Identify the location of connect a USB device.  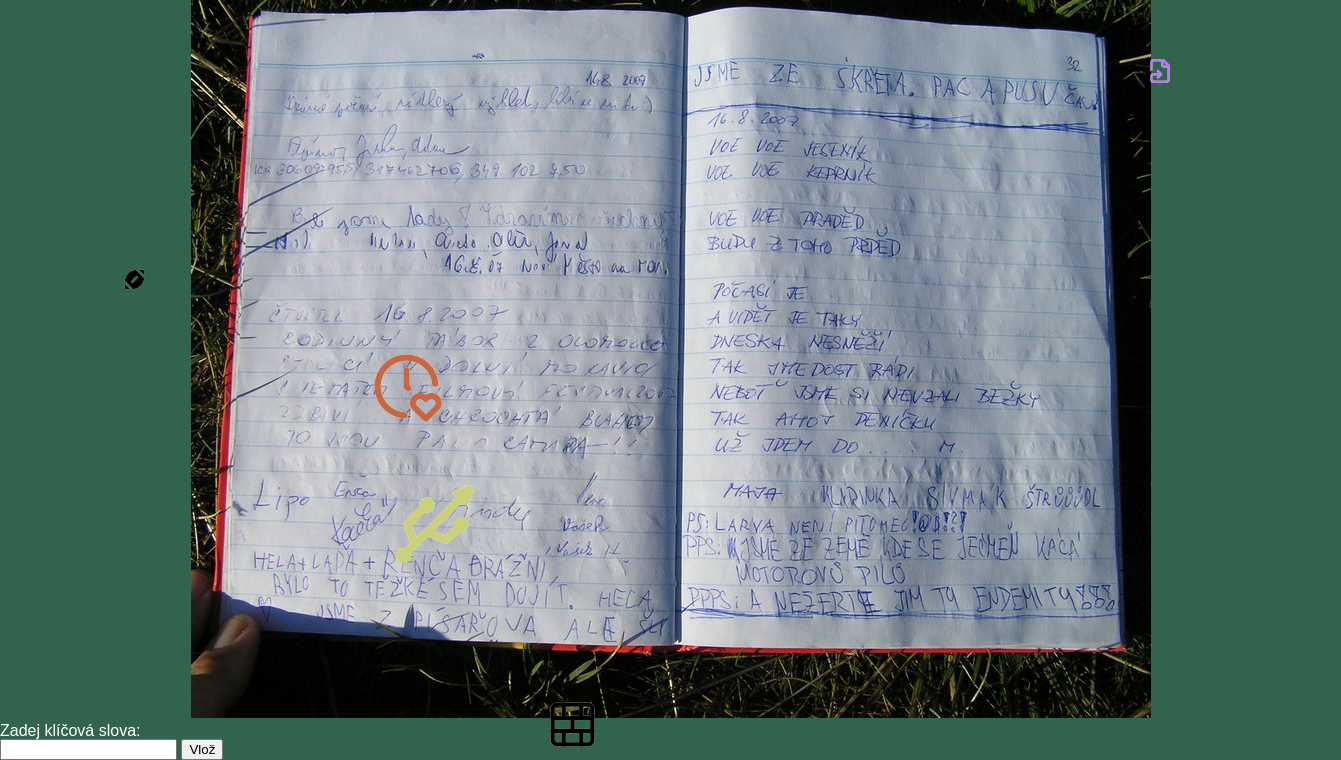
(434, 524).